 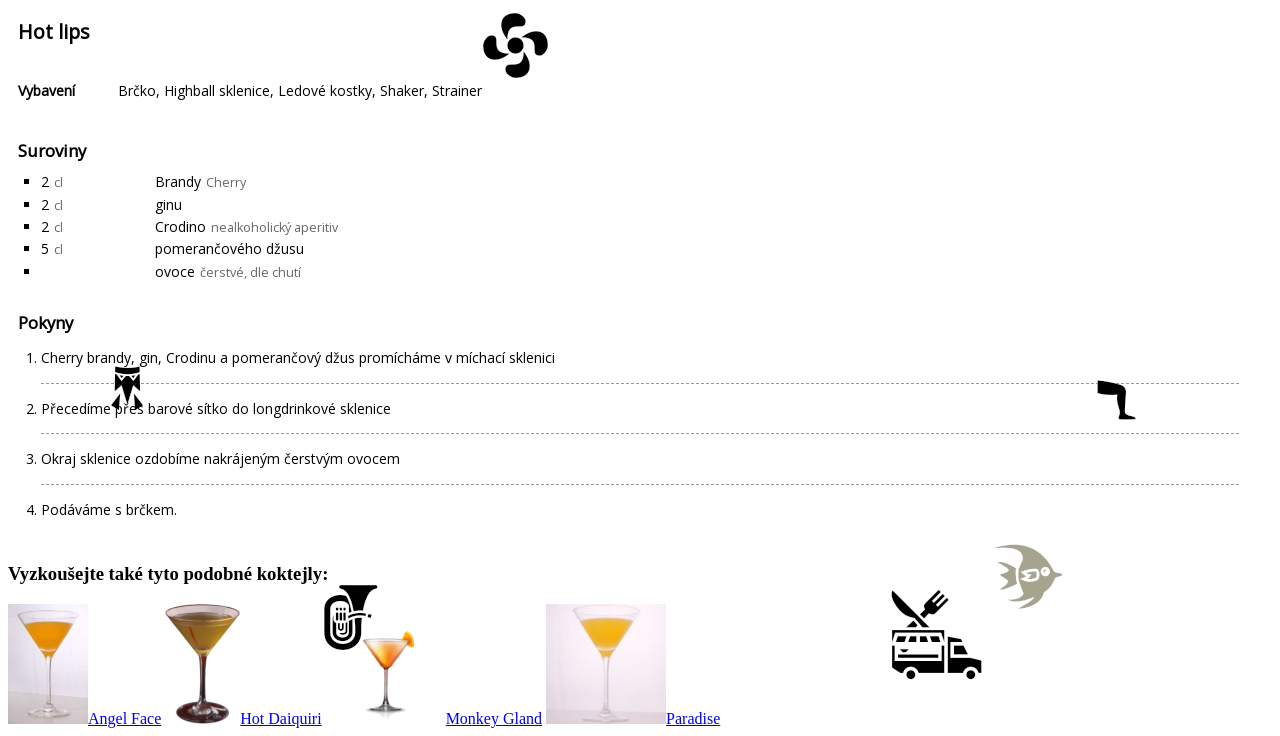 I want to click on select leg in body part anatomy diagram, so click(x=1117, y=400).